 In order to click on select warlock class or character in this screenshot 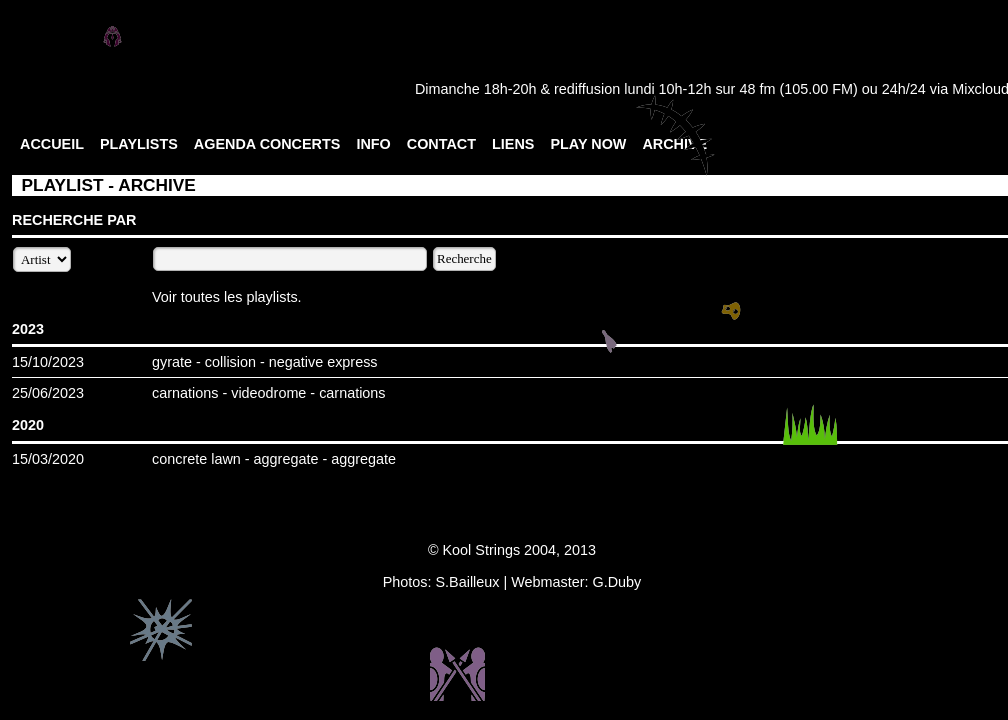, I will do `click(112, 36)`.